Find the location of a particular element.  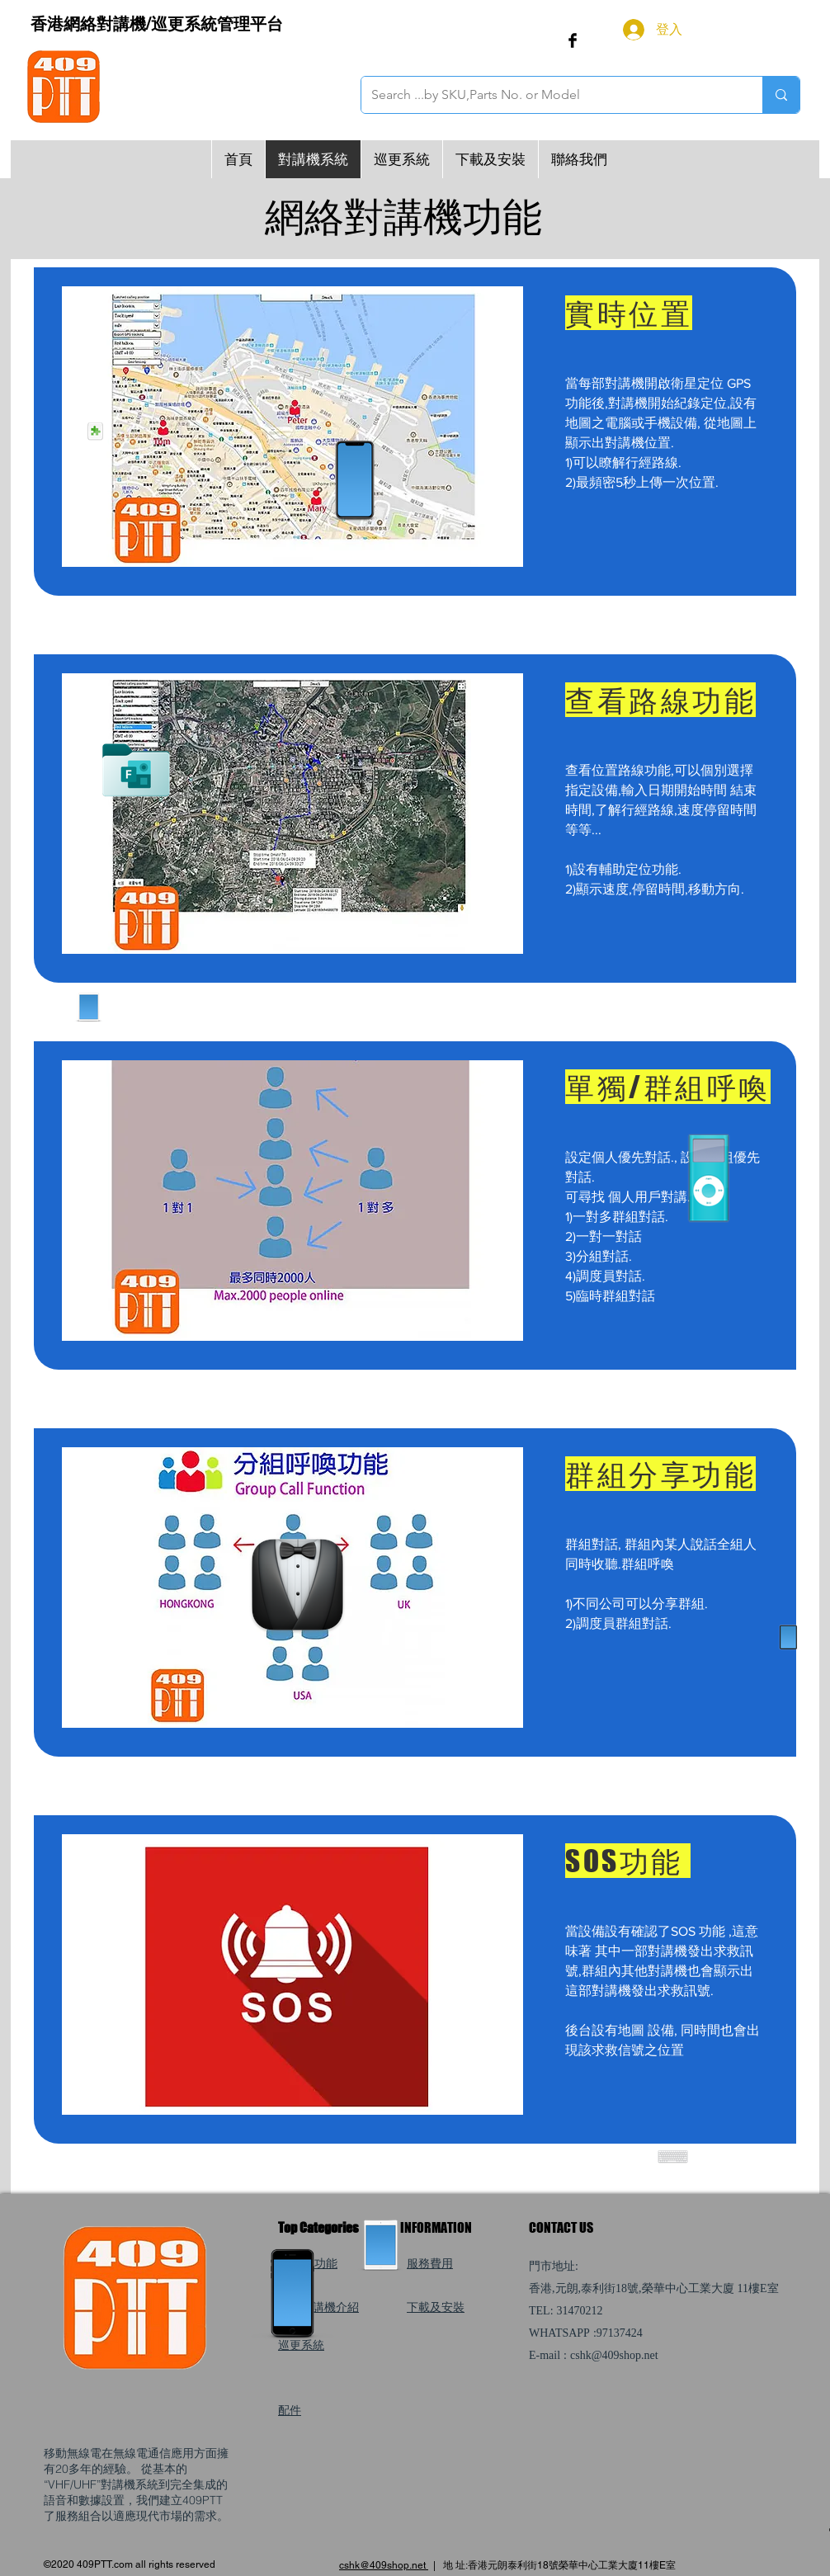

indicates a connected iPad Mini device is located at coordinates (380, 2240).